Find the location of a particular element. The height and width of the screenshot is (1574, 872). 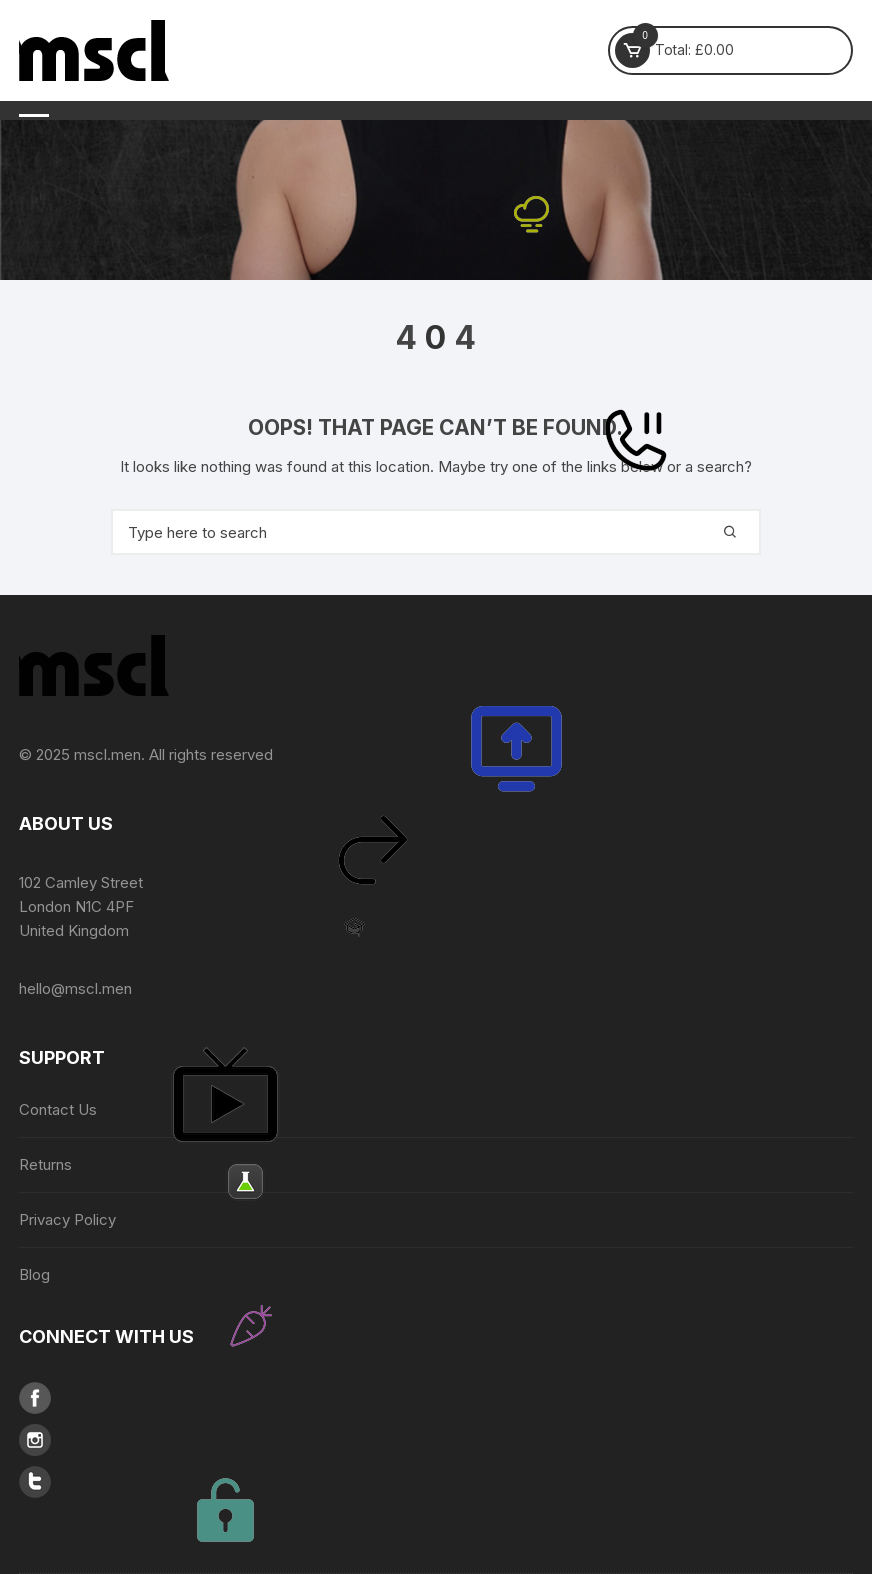

indicates foggy weather conditions is located at coordinates (531, 213).